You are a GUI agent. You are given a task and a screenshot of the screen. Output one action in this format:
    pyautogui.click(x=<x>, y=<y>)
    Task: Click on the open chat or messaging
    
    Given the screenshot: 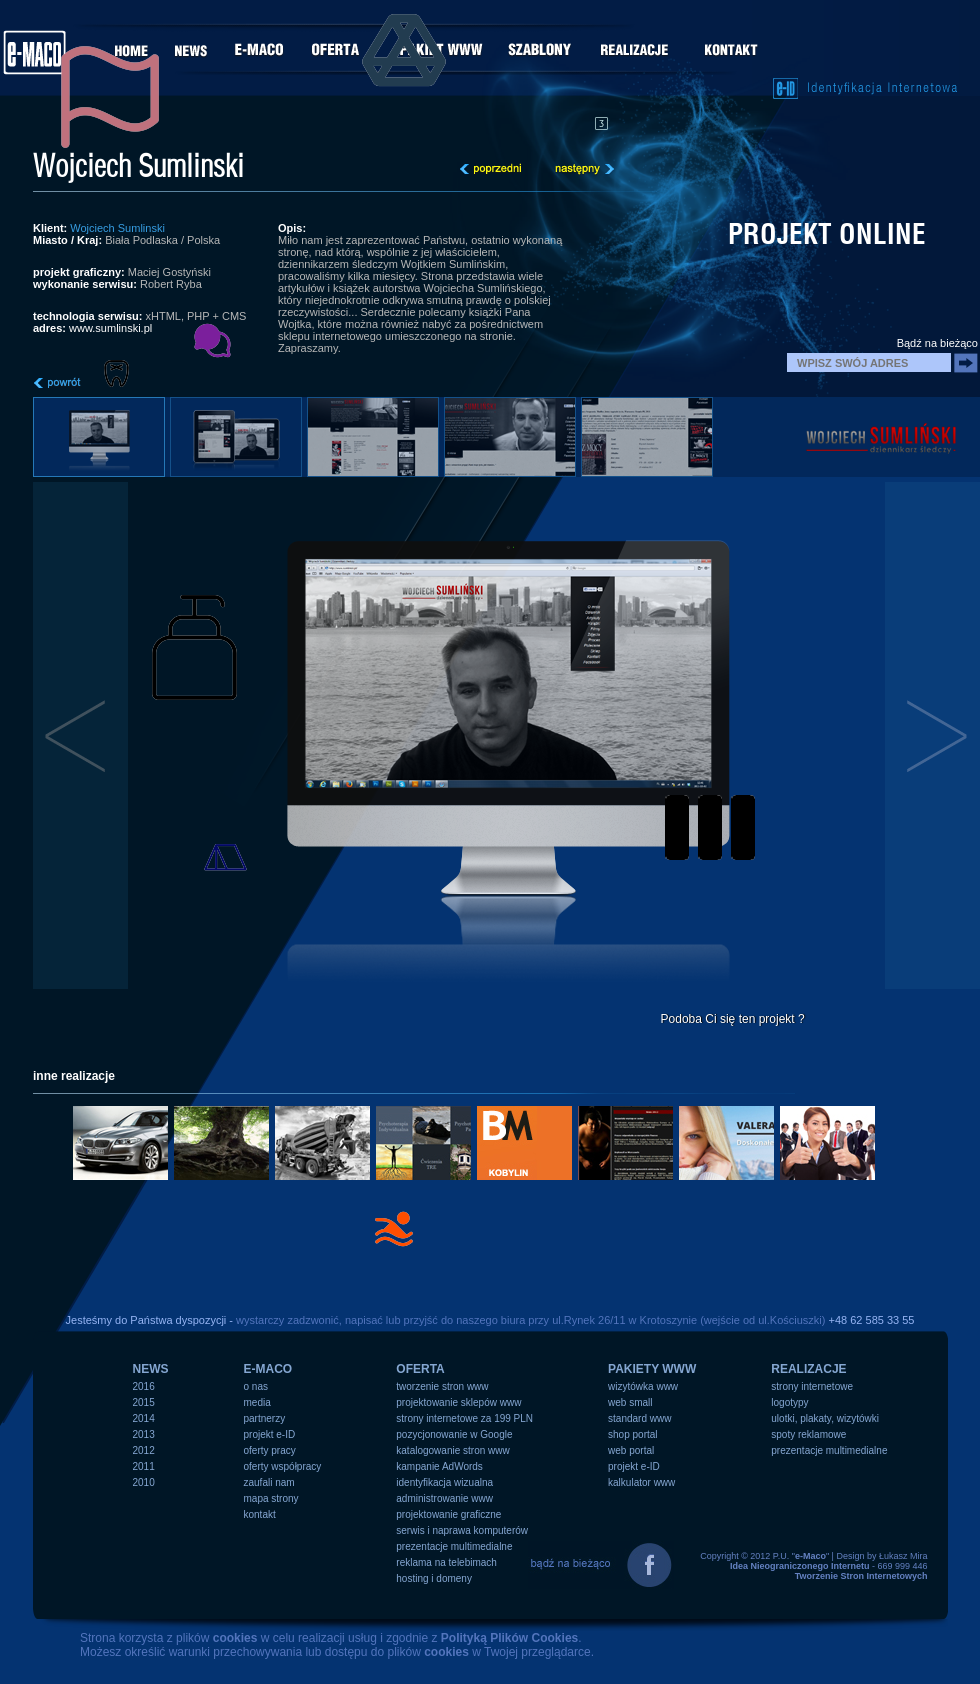 What is the action you would take?
    pyautogui.click(x=212, y=340)
    